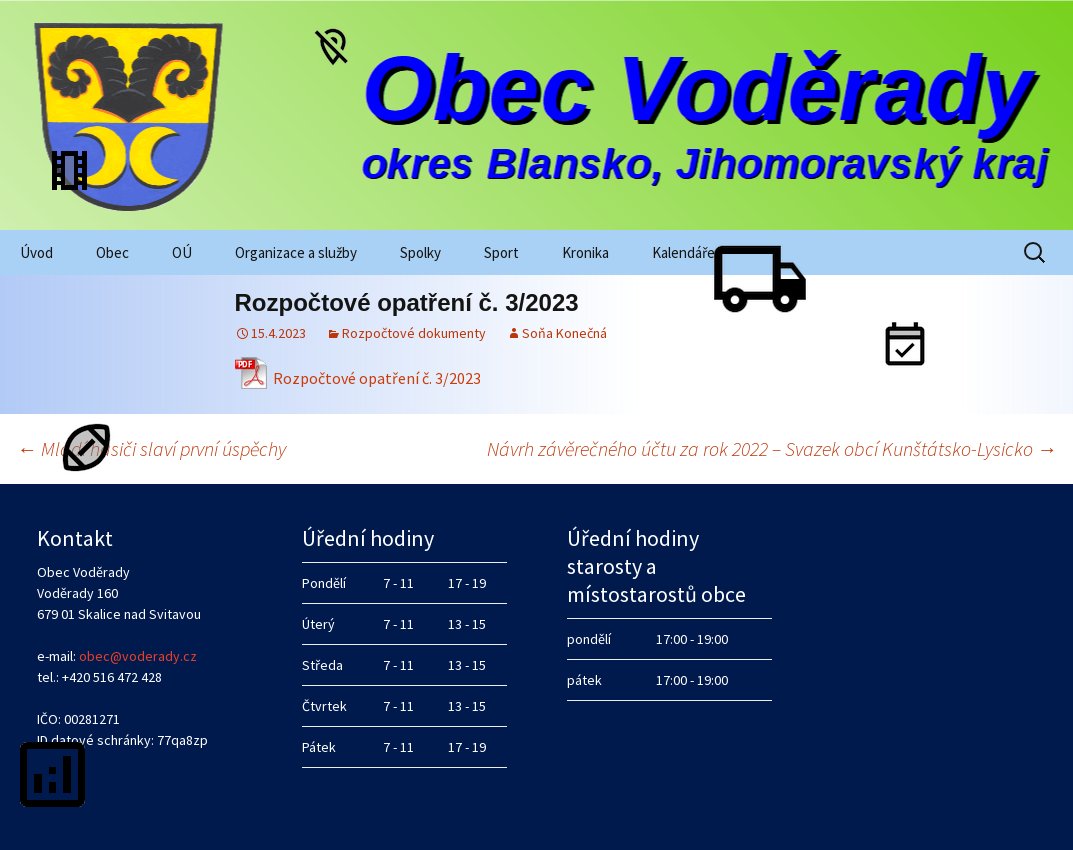 This screenshot has height=850, width=1073. I want to click on view analytics and statistics, so click(52, 774).